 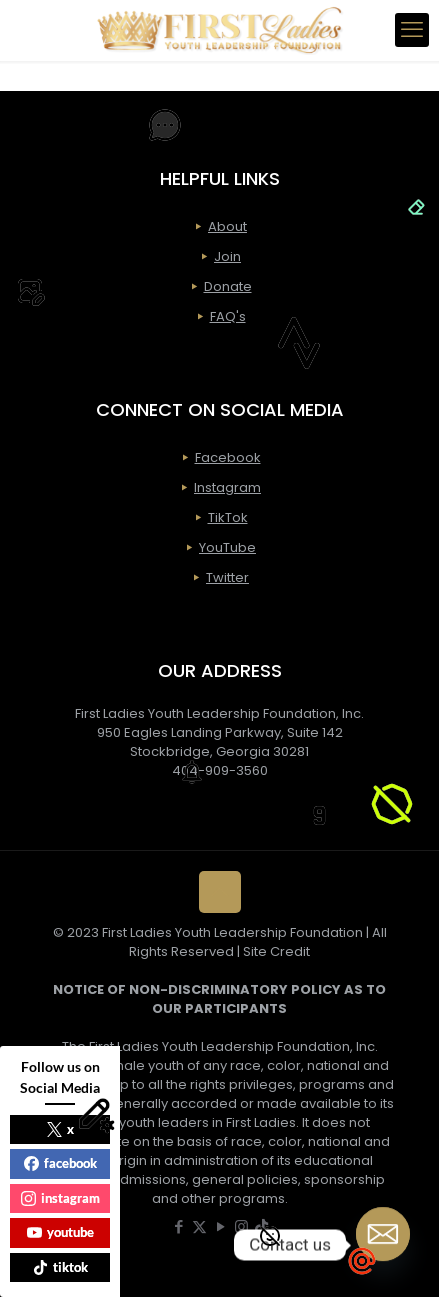 I want to click on erase or delete selected content, so click(x=416, y=207).